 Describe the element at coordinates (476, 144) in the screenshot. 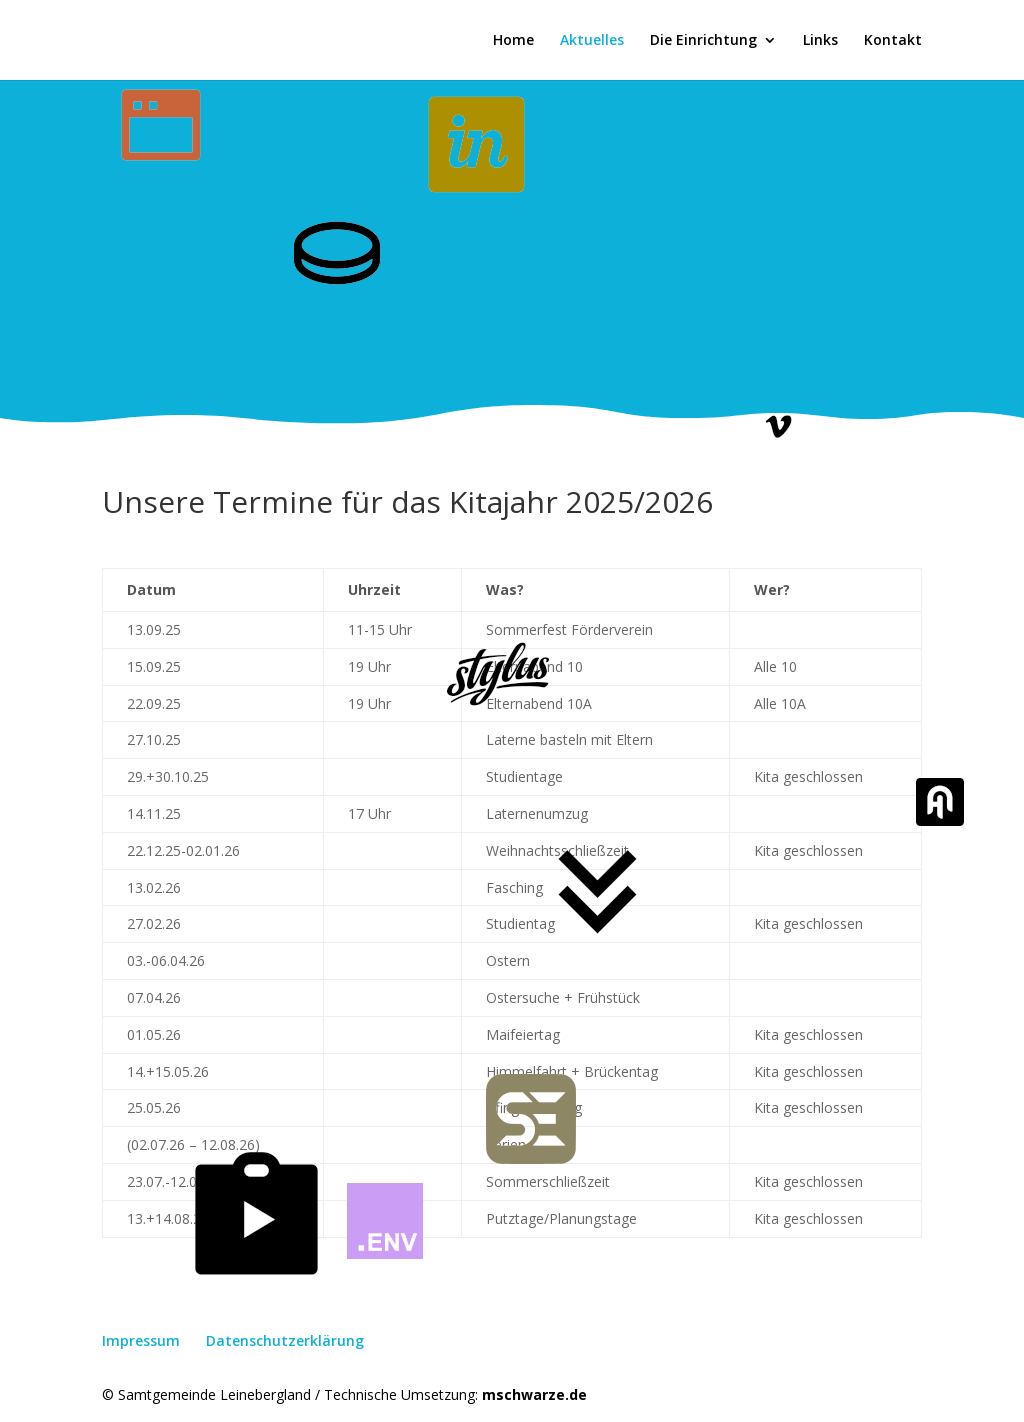

I see `open InVision app` at that location.